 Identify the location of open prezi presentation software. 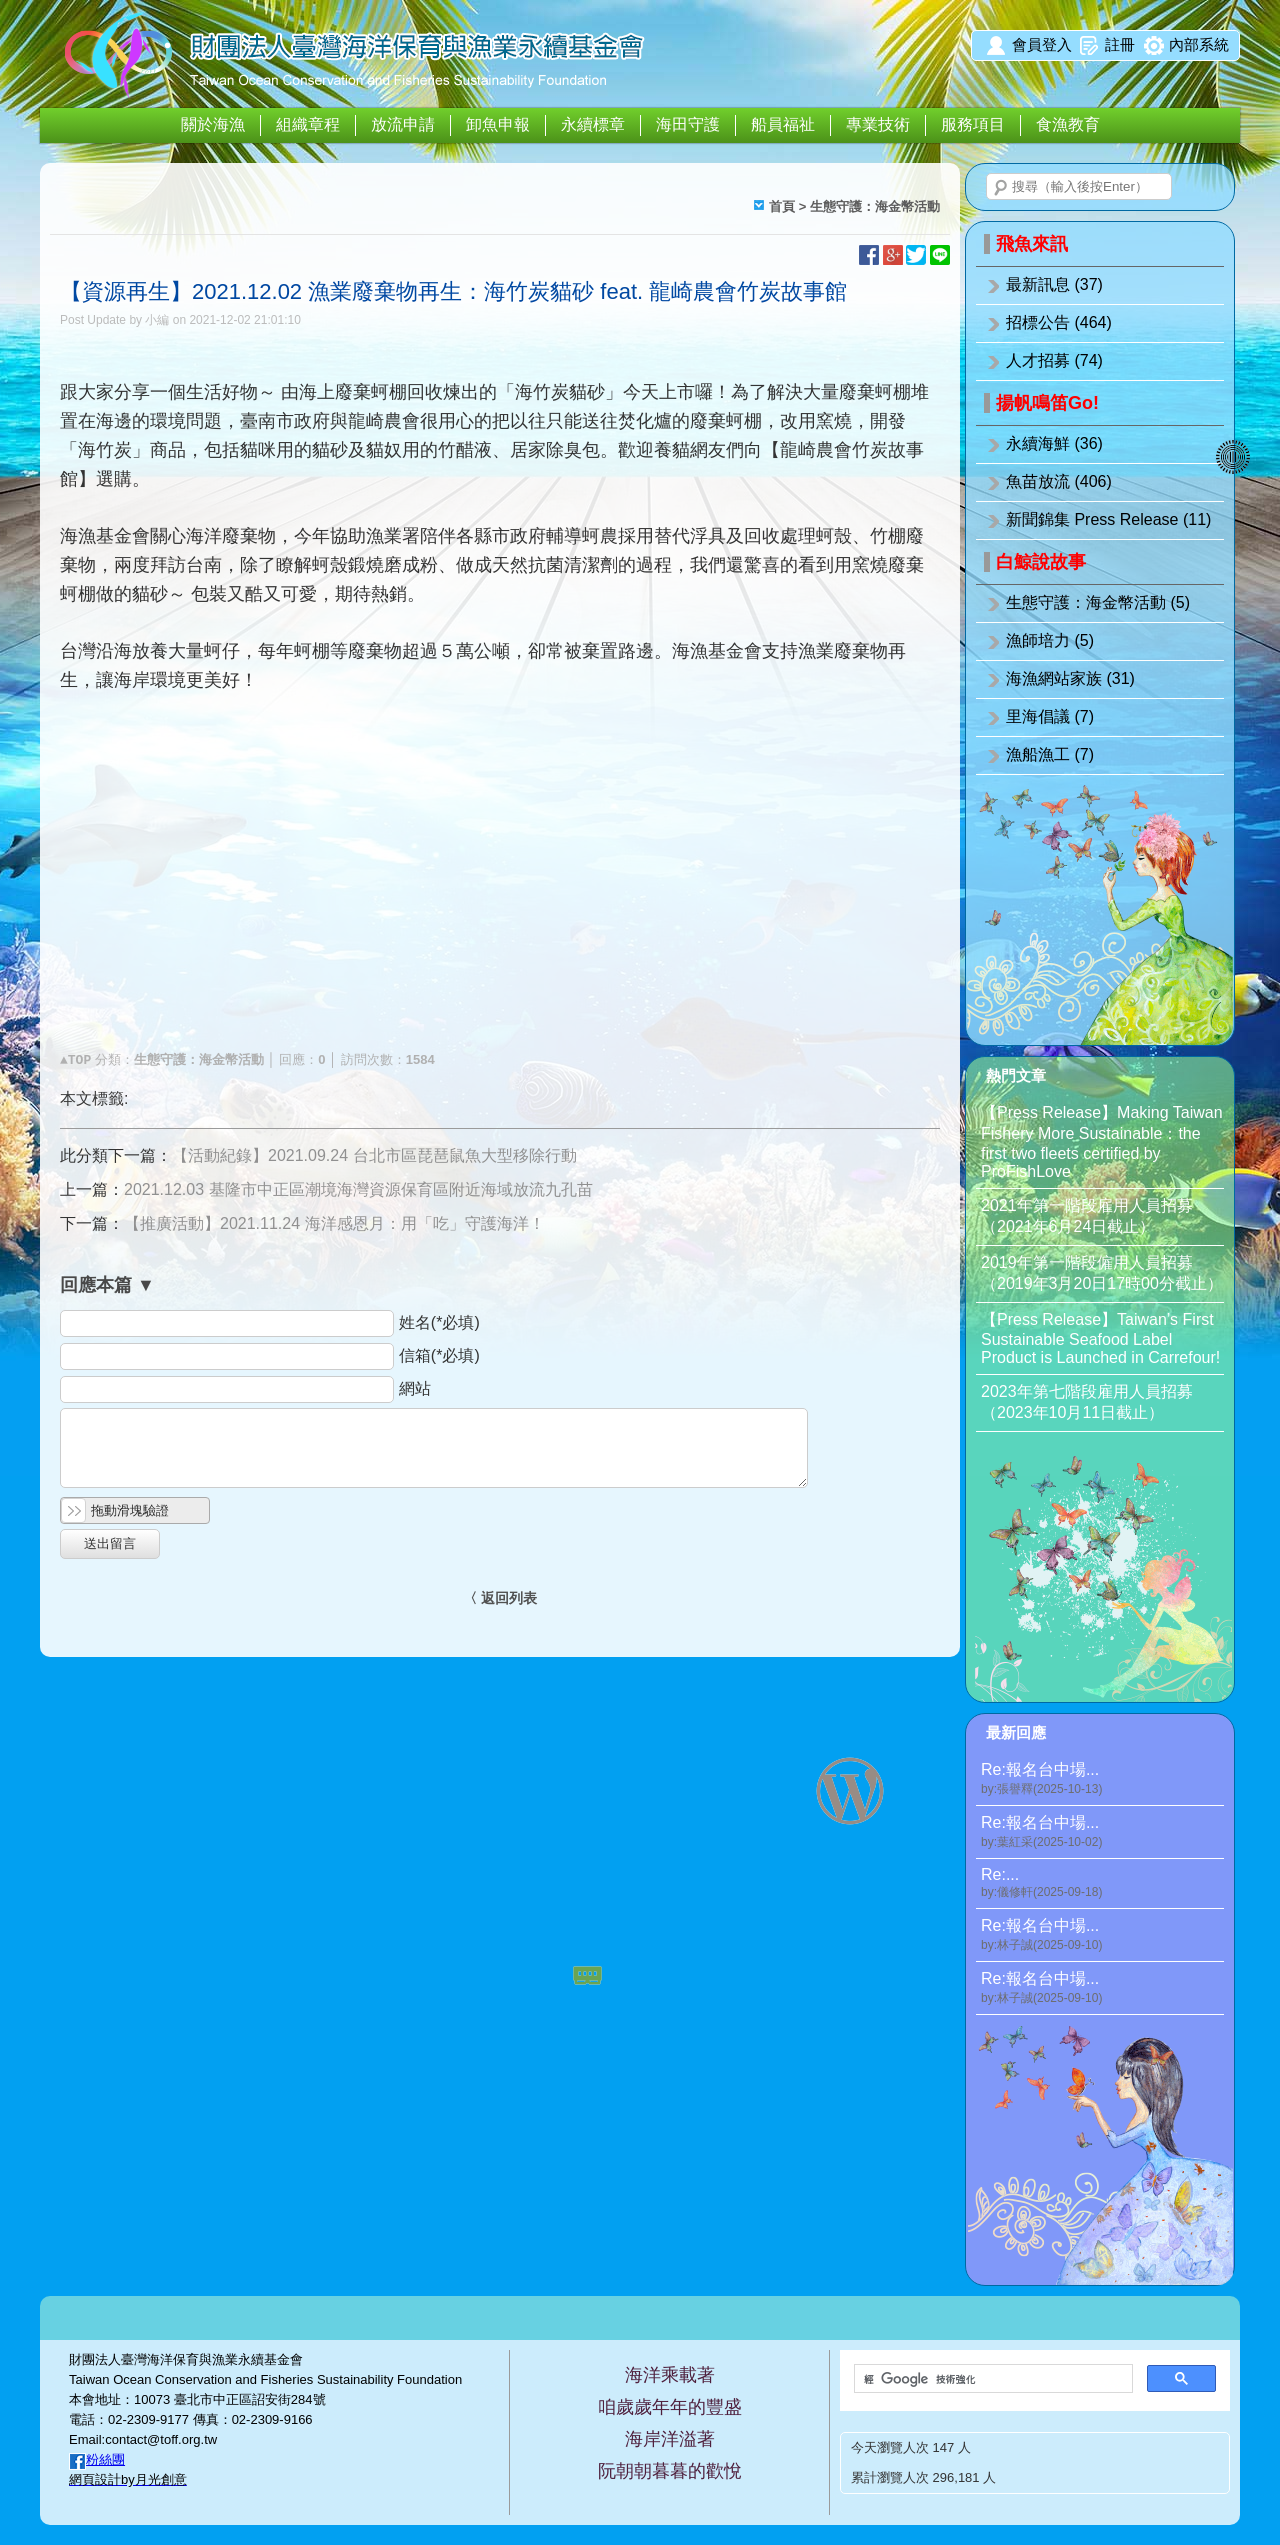
(1233, 457).